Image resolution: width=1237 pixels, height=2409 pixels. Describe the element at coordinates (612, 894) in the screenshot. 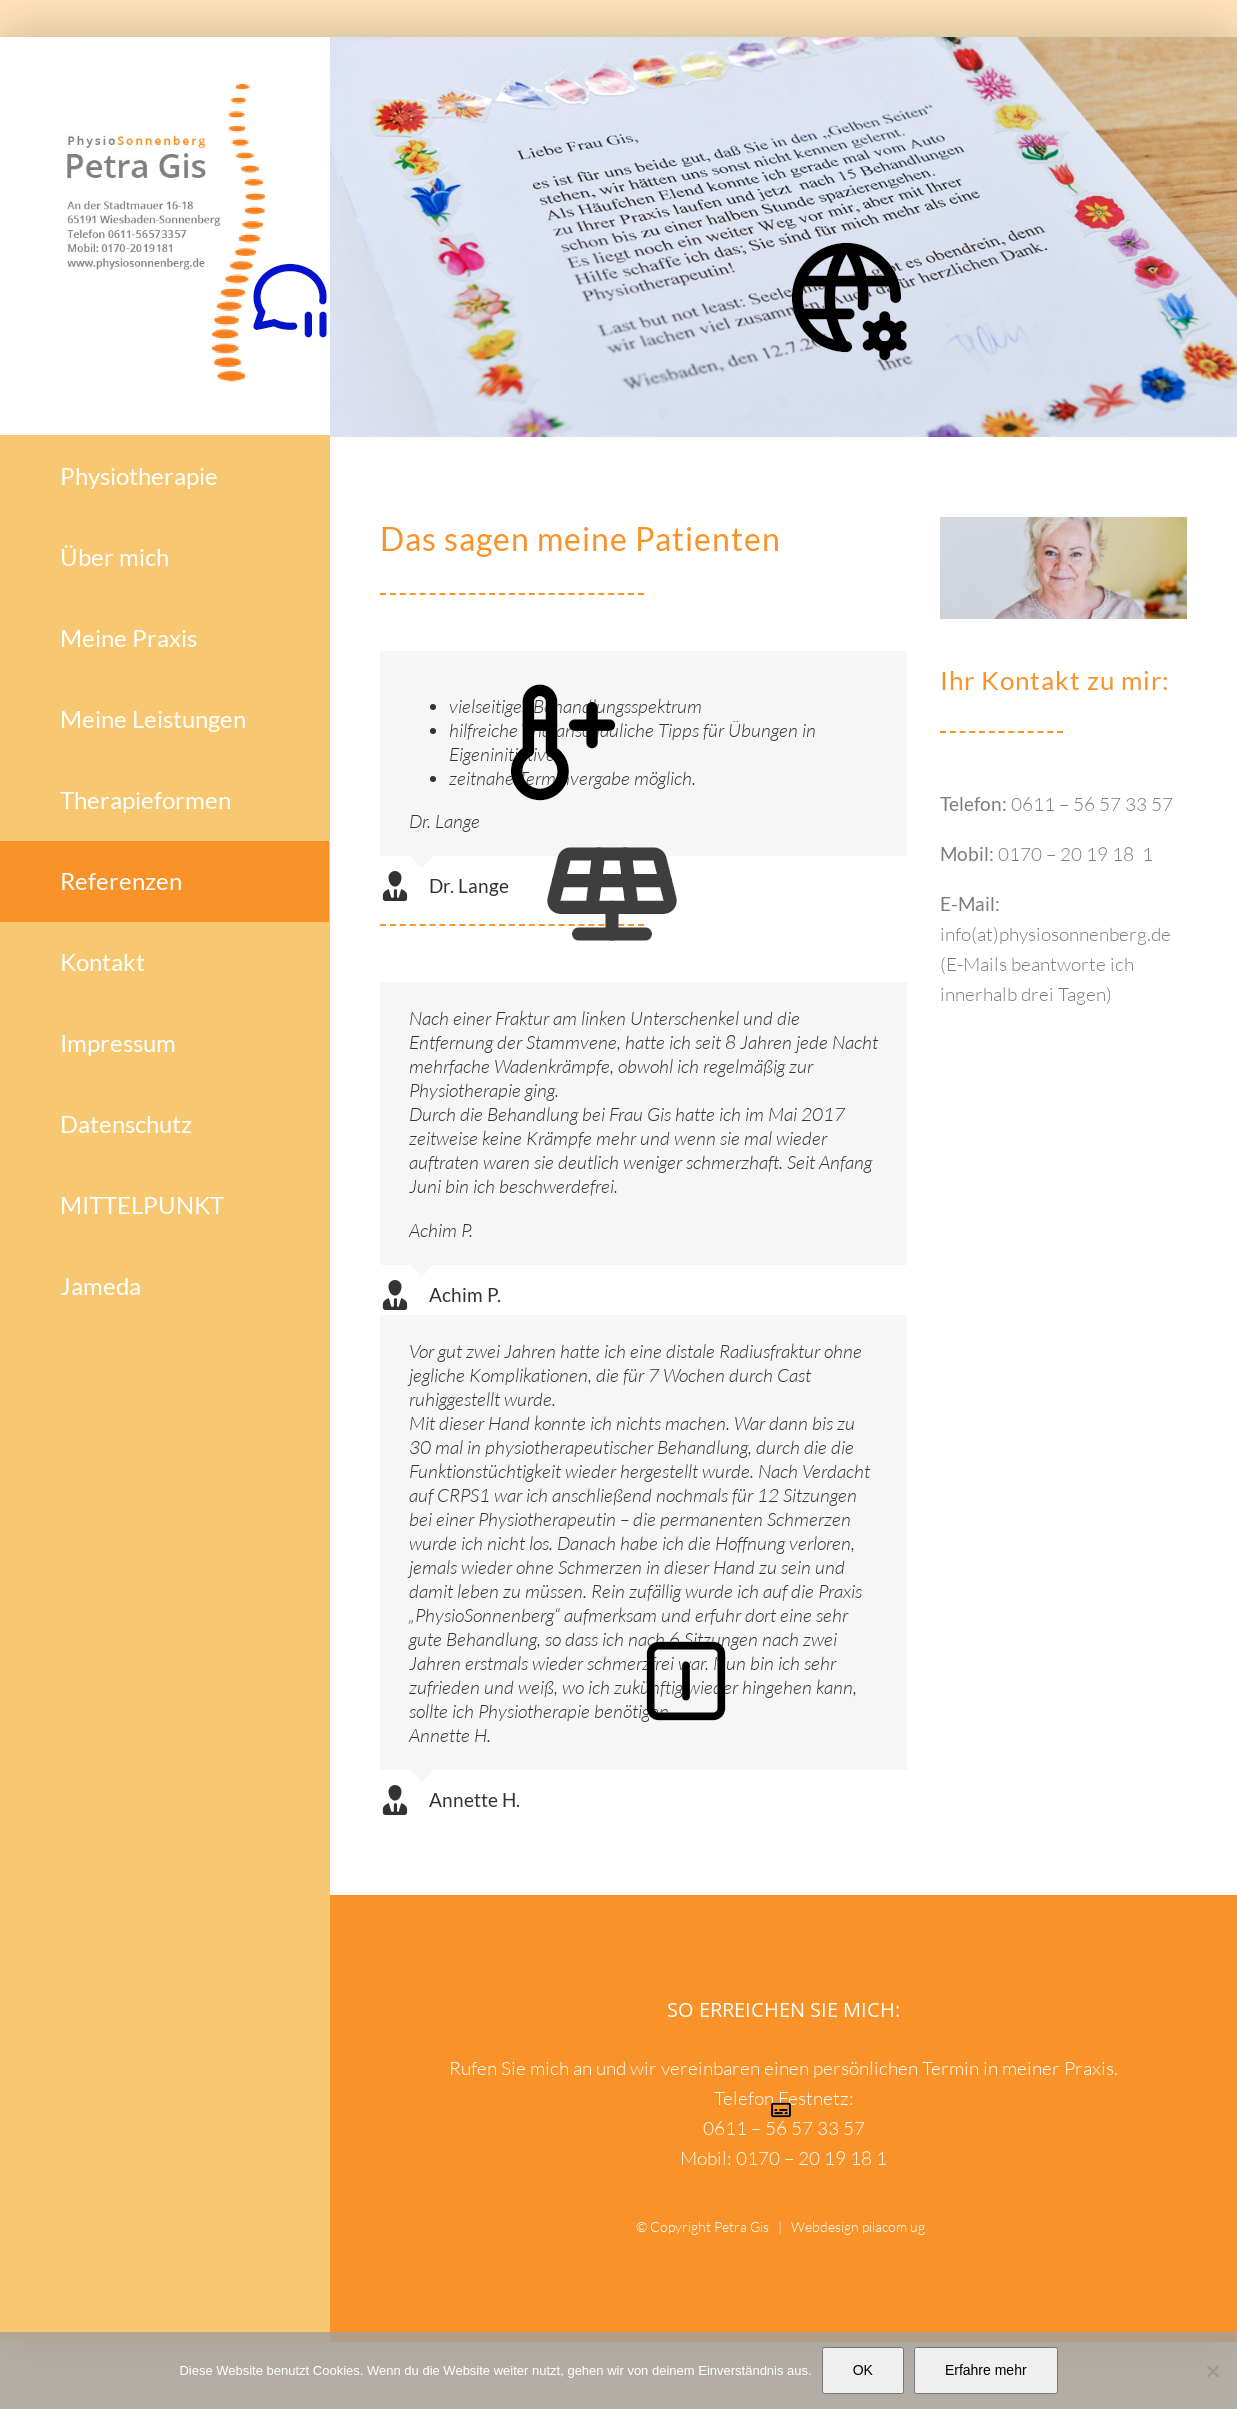

I see `view solar energy or panel settings` at that location.